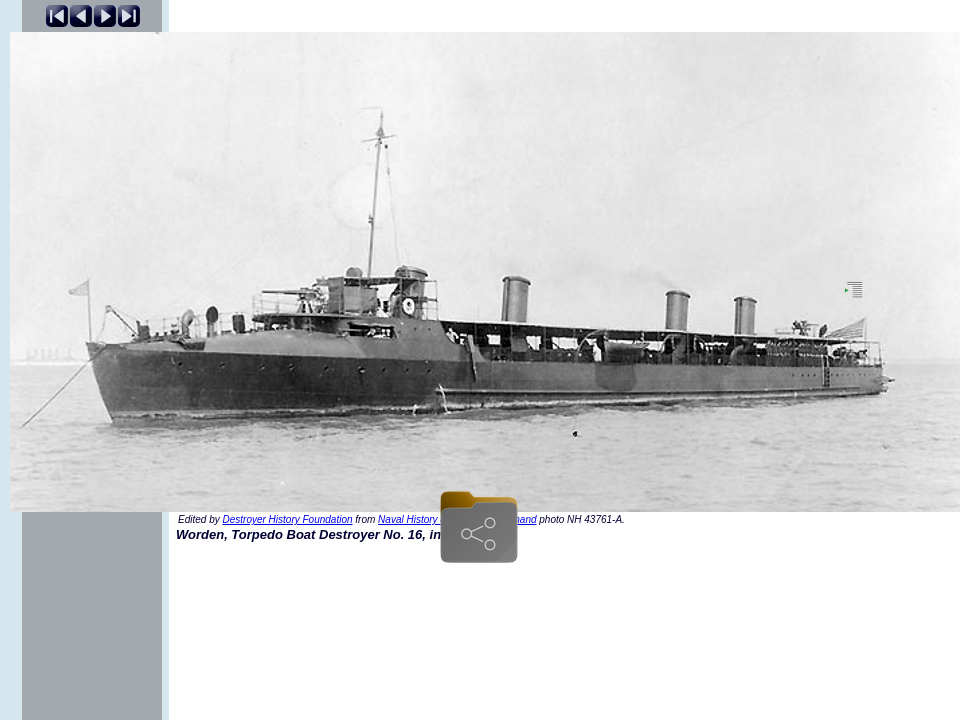 This screenshot has width=960, height=720. Describe the element at coordinates (479, 527) in the screenshot. I see `open your public shared folder` at that location.